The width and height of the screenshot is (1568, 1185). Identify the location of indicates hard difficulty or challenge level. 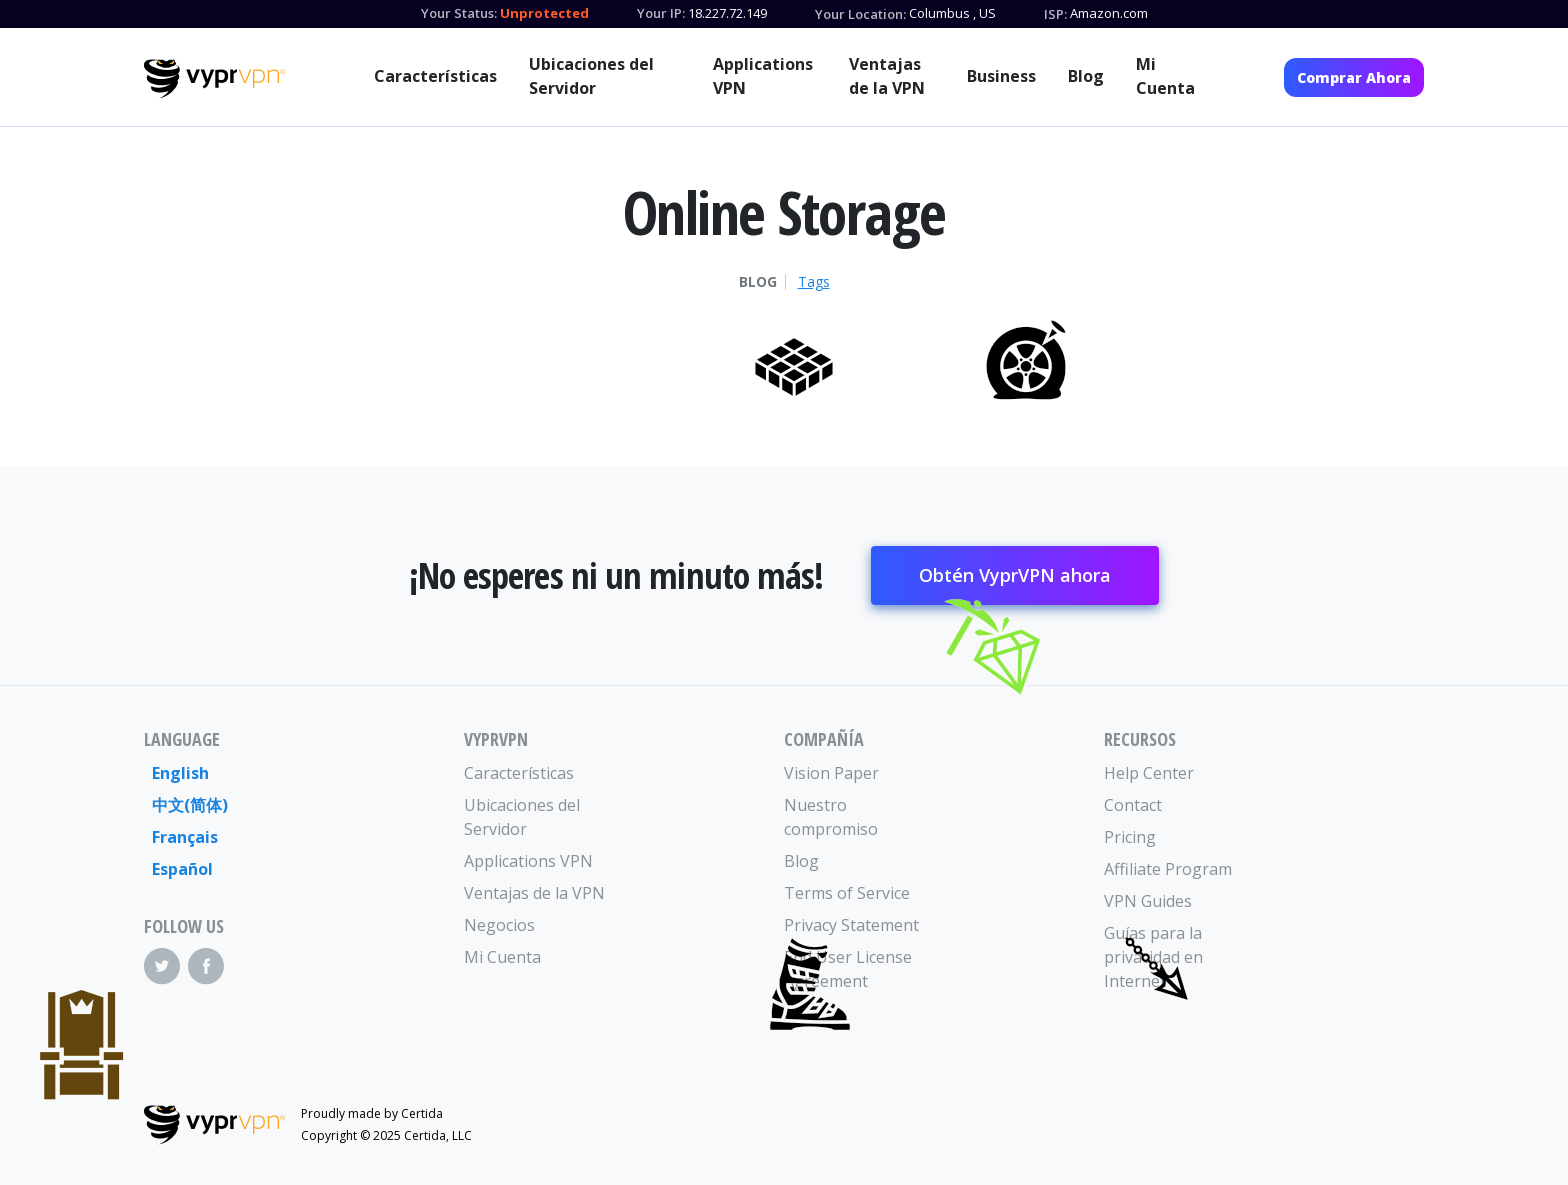
(992, 647).